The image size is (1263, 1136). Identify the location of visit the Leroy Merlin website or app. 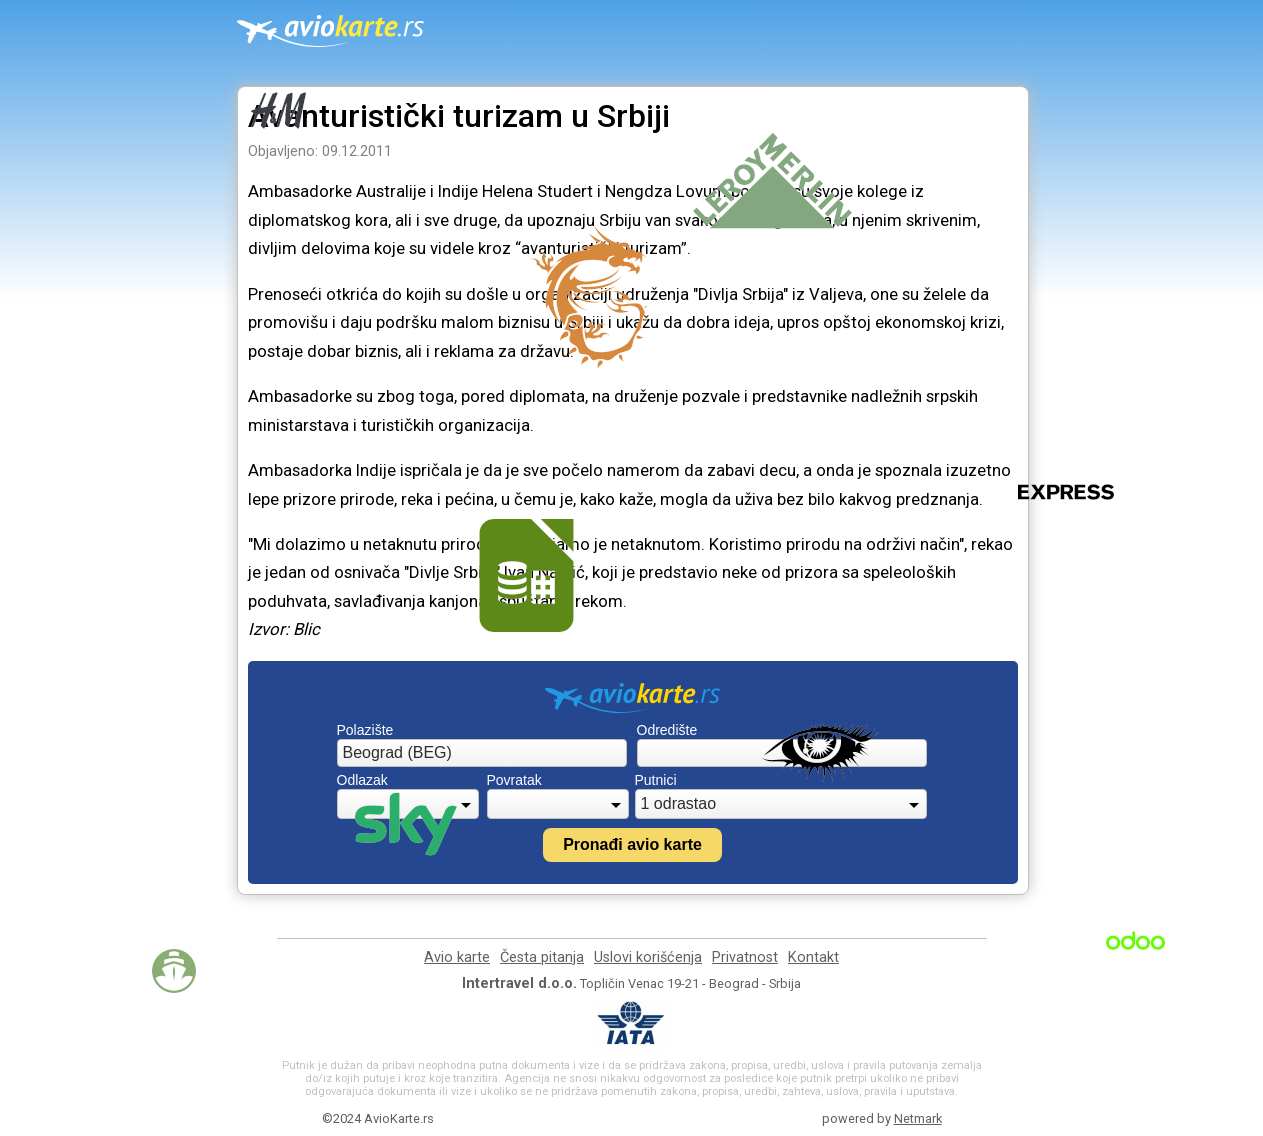
(772, 180).